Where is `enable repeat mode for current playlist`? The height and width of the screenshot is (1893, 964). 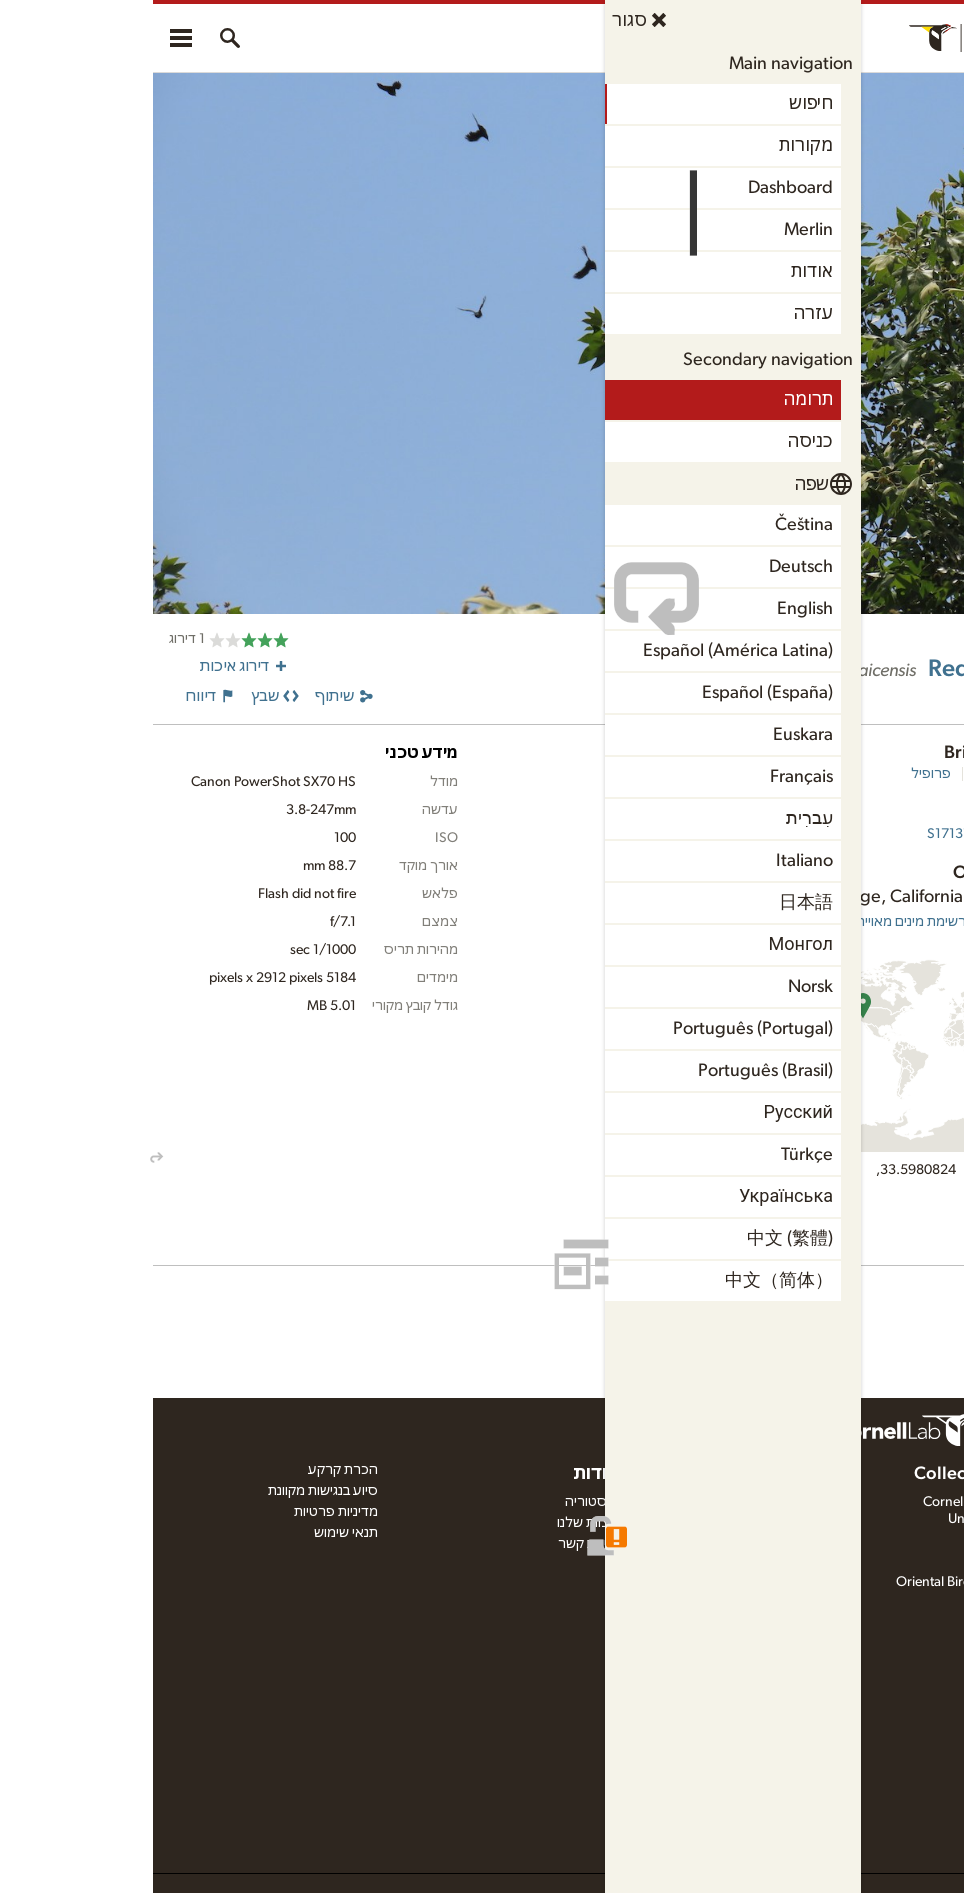 enable repeat mode for current playlist is located at coordinates (656, 592).